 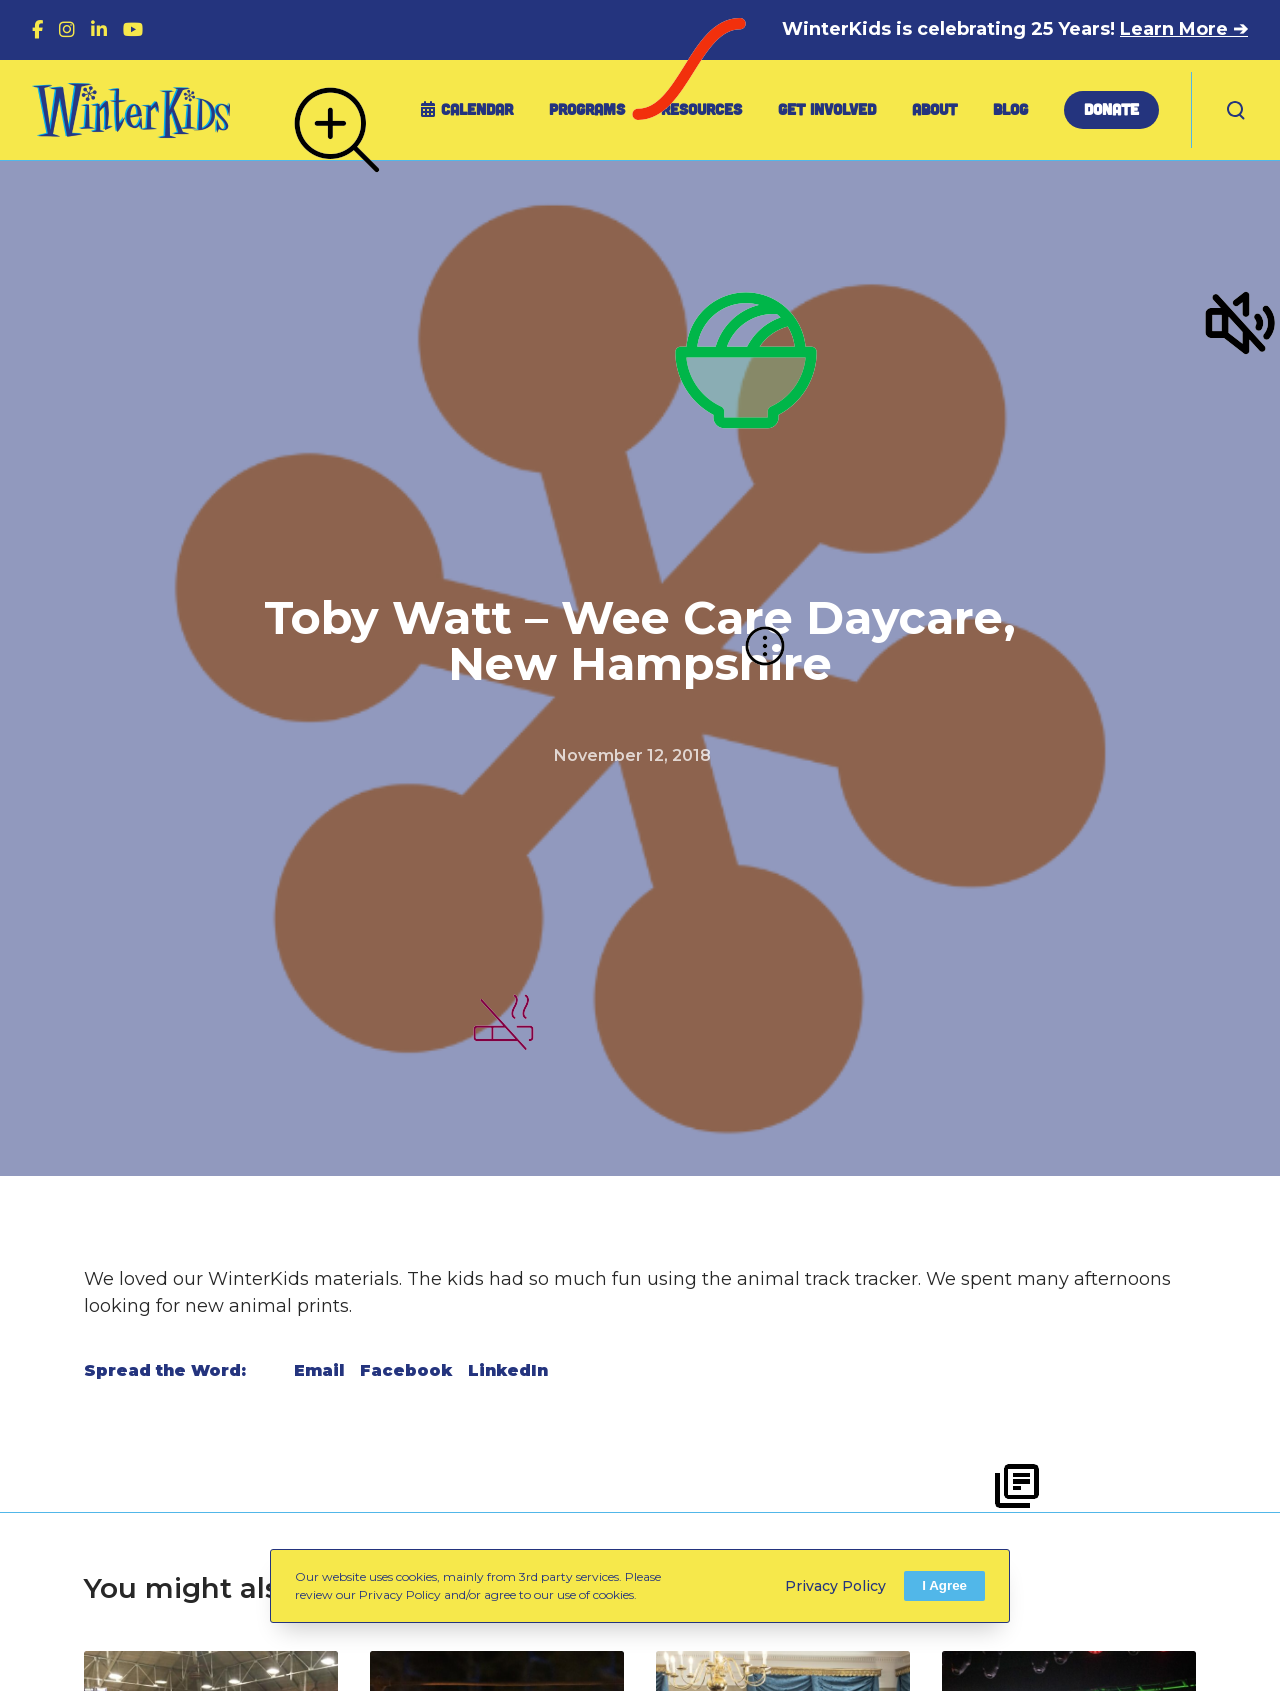 I want to click on zoom in on content, so click(x=337, y=130).